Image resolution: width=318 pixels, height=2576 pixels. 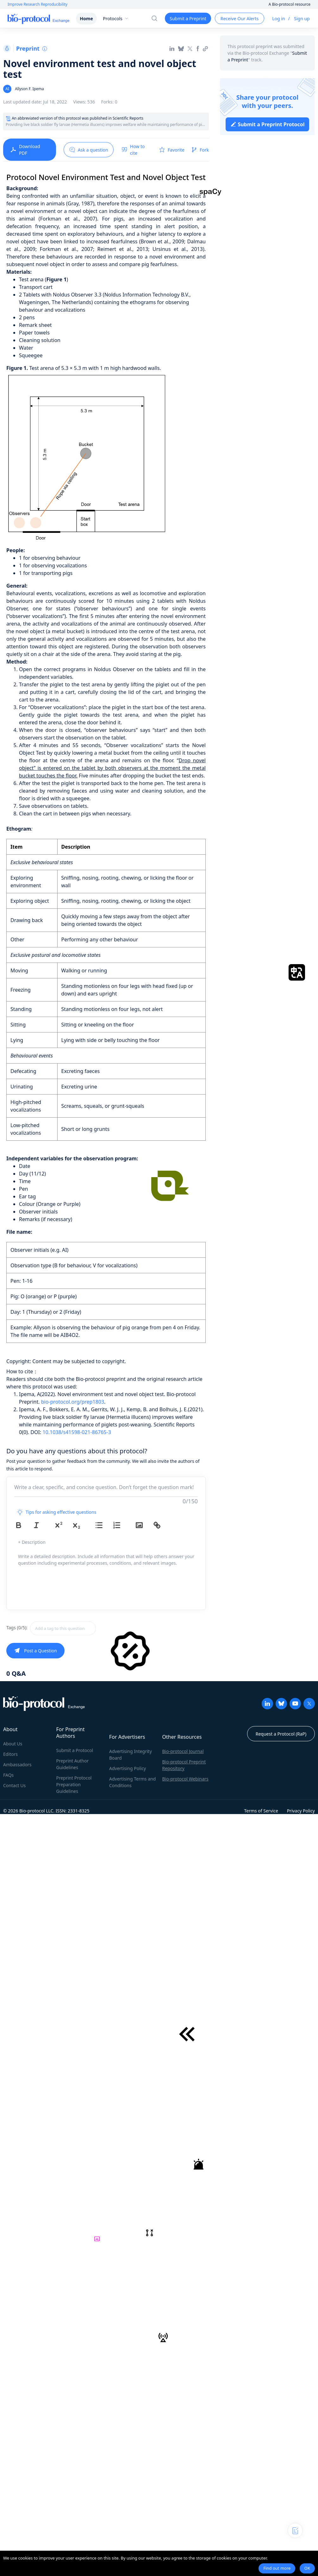 What do you see at coordinates (170, 1186) in the screenshot?
I see `teal app logo` at bounding box center [170, 1186].